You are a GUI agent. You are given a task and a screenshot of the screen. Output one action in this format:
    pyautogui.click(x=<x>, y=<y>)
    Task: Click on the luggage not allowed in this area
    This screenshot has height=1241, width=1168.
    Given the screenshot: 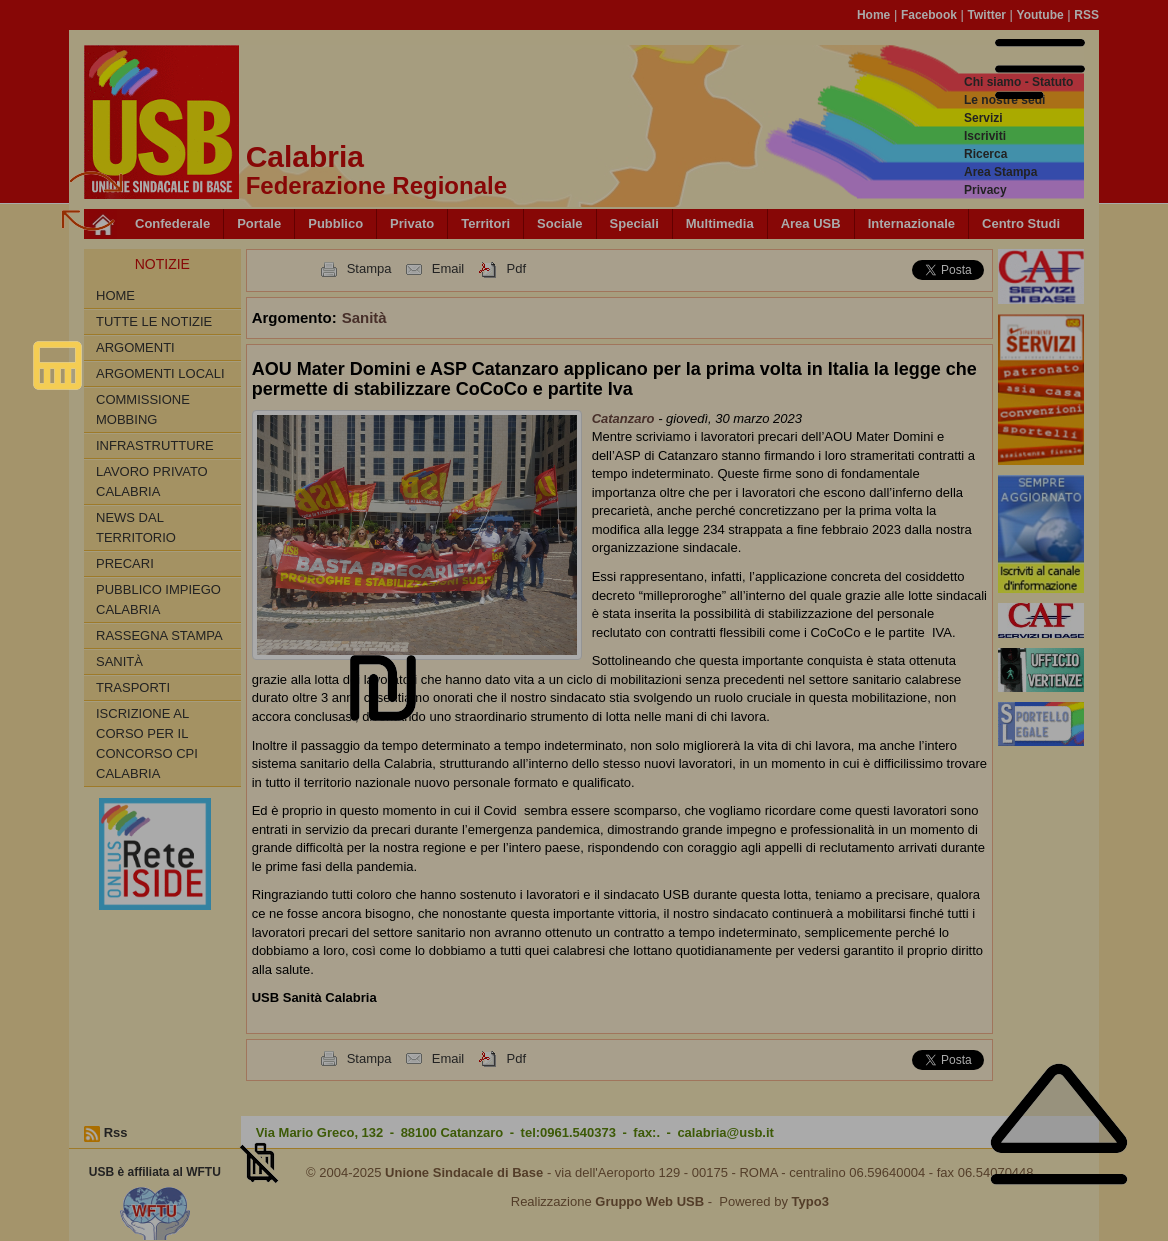 What is the action you would take?
    pyautogui.click(x=260, y=1162)
    